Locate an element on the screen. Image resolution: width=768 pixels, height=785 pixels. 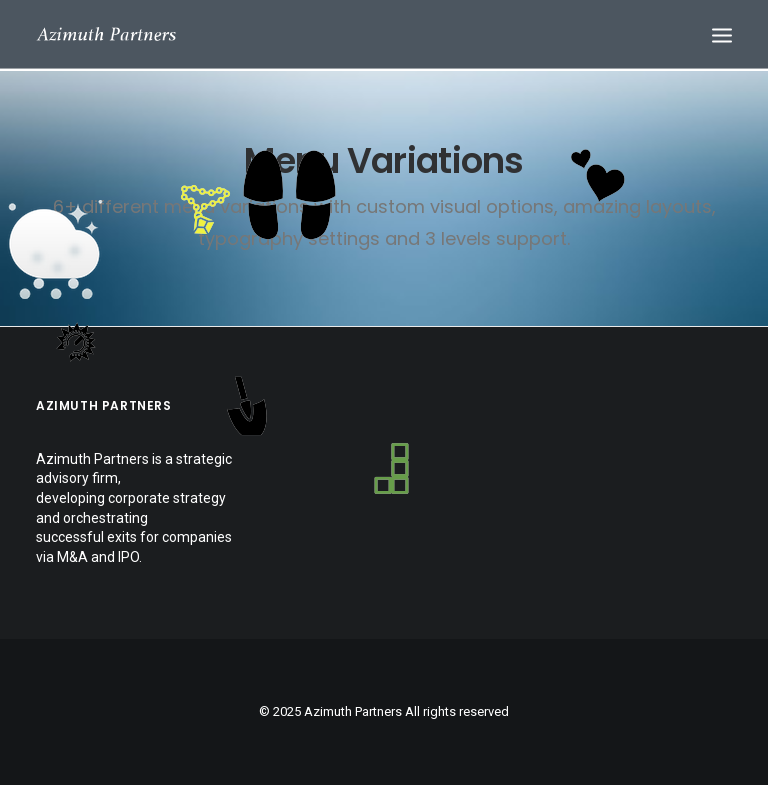
select spade suit in a card game is located at coordinates (245, 406).